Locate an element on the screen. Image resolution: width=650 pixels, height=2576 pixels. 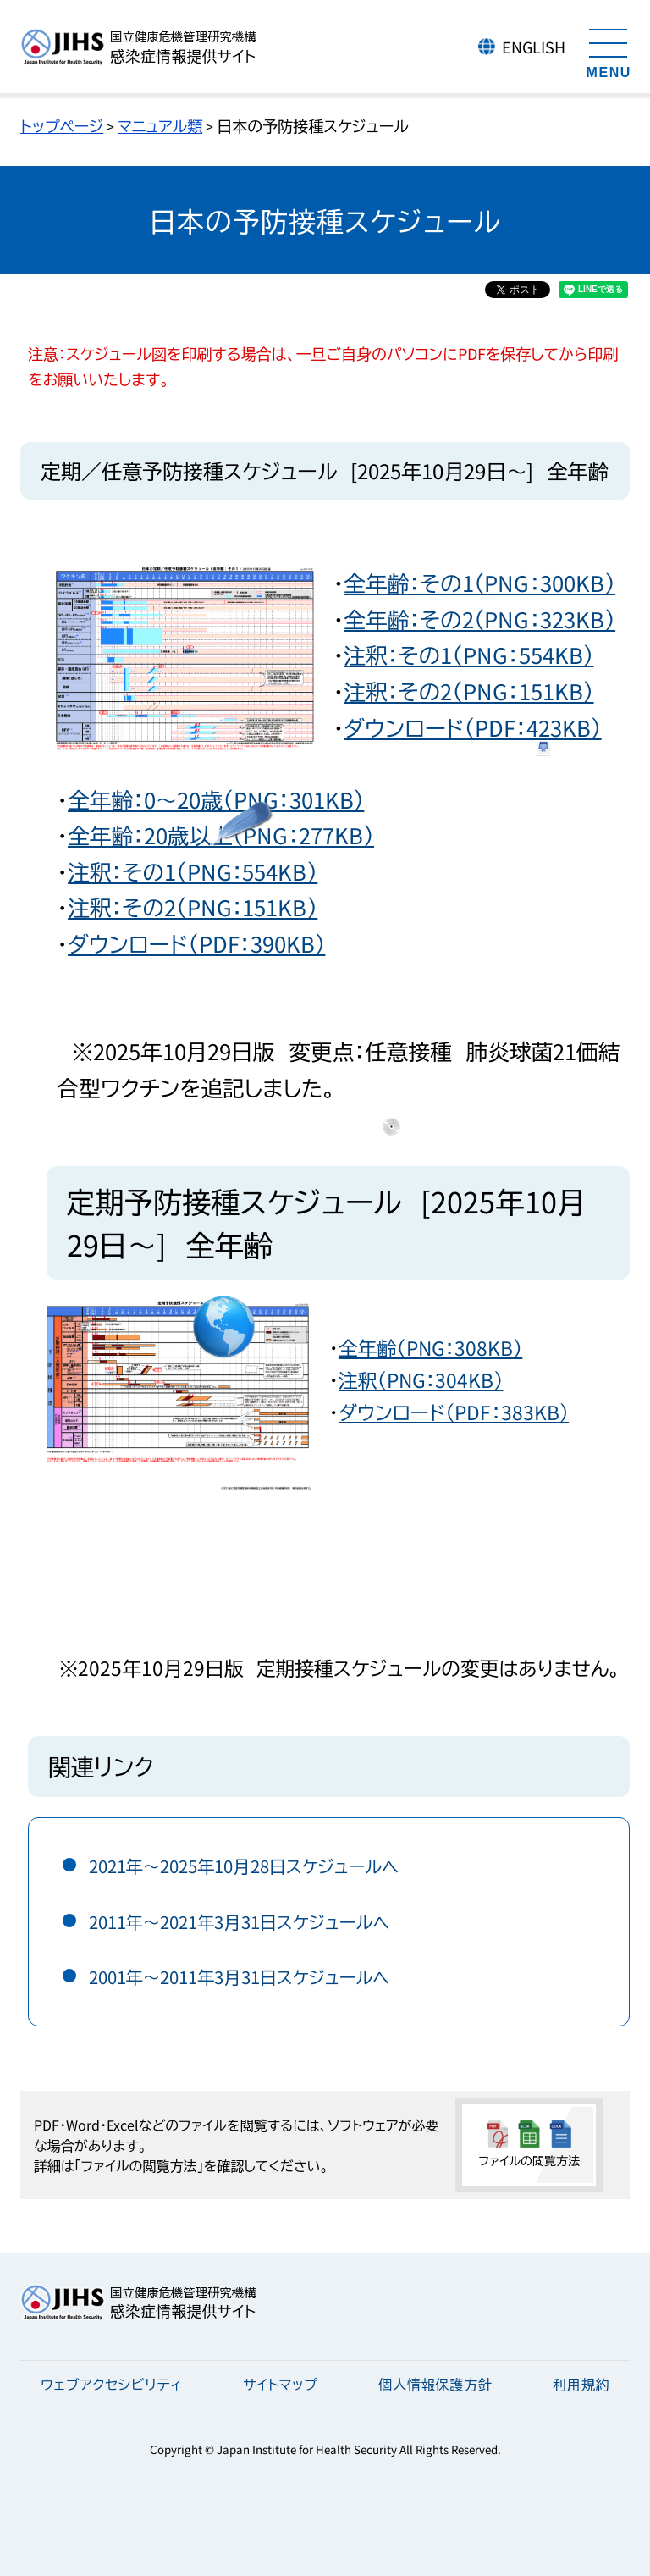
indicates a CD or DVD drive is located at coordinates (391, 1126).